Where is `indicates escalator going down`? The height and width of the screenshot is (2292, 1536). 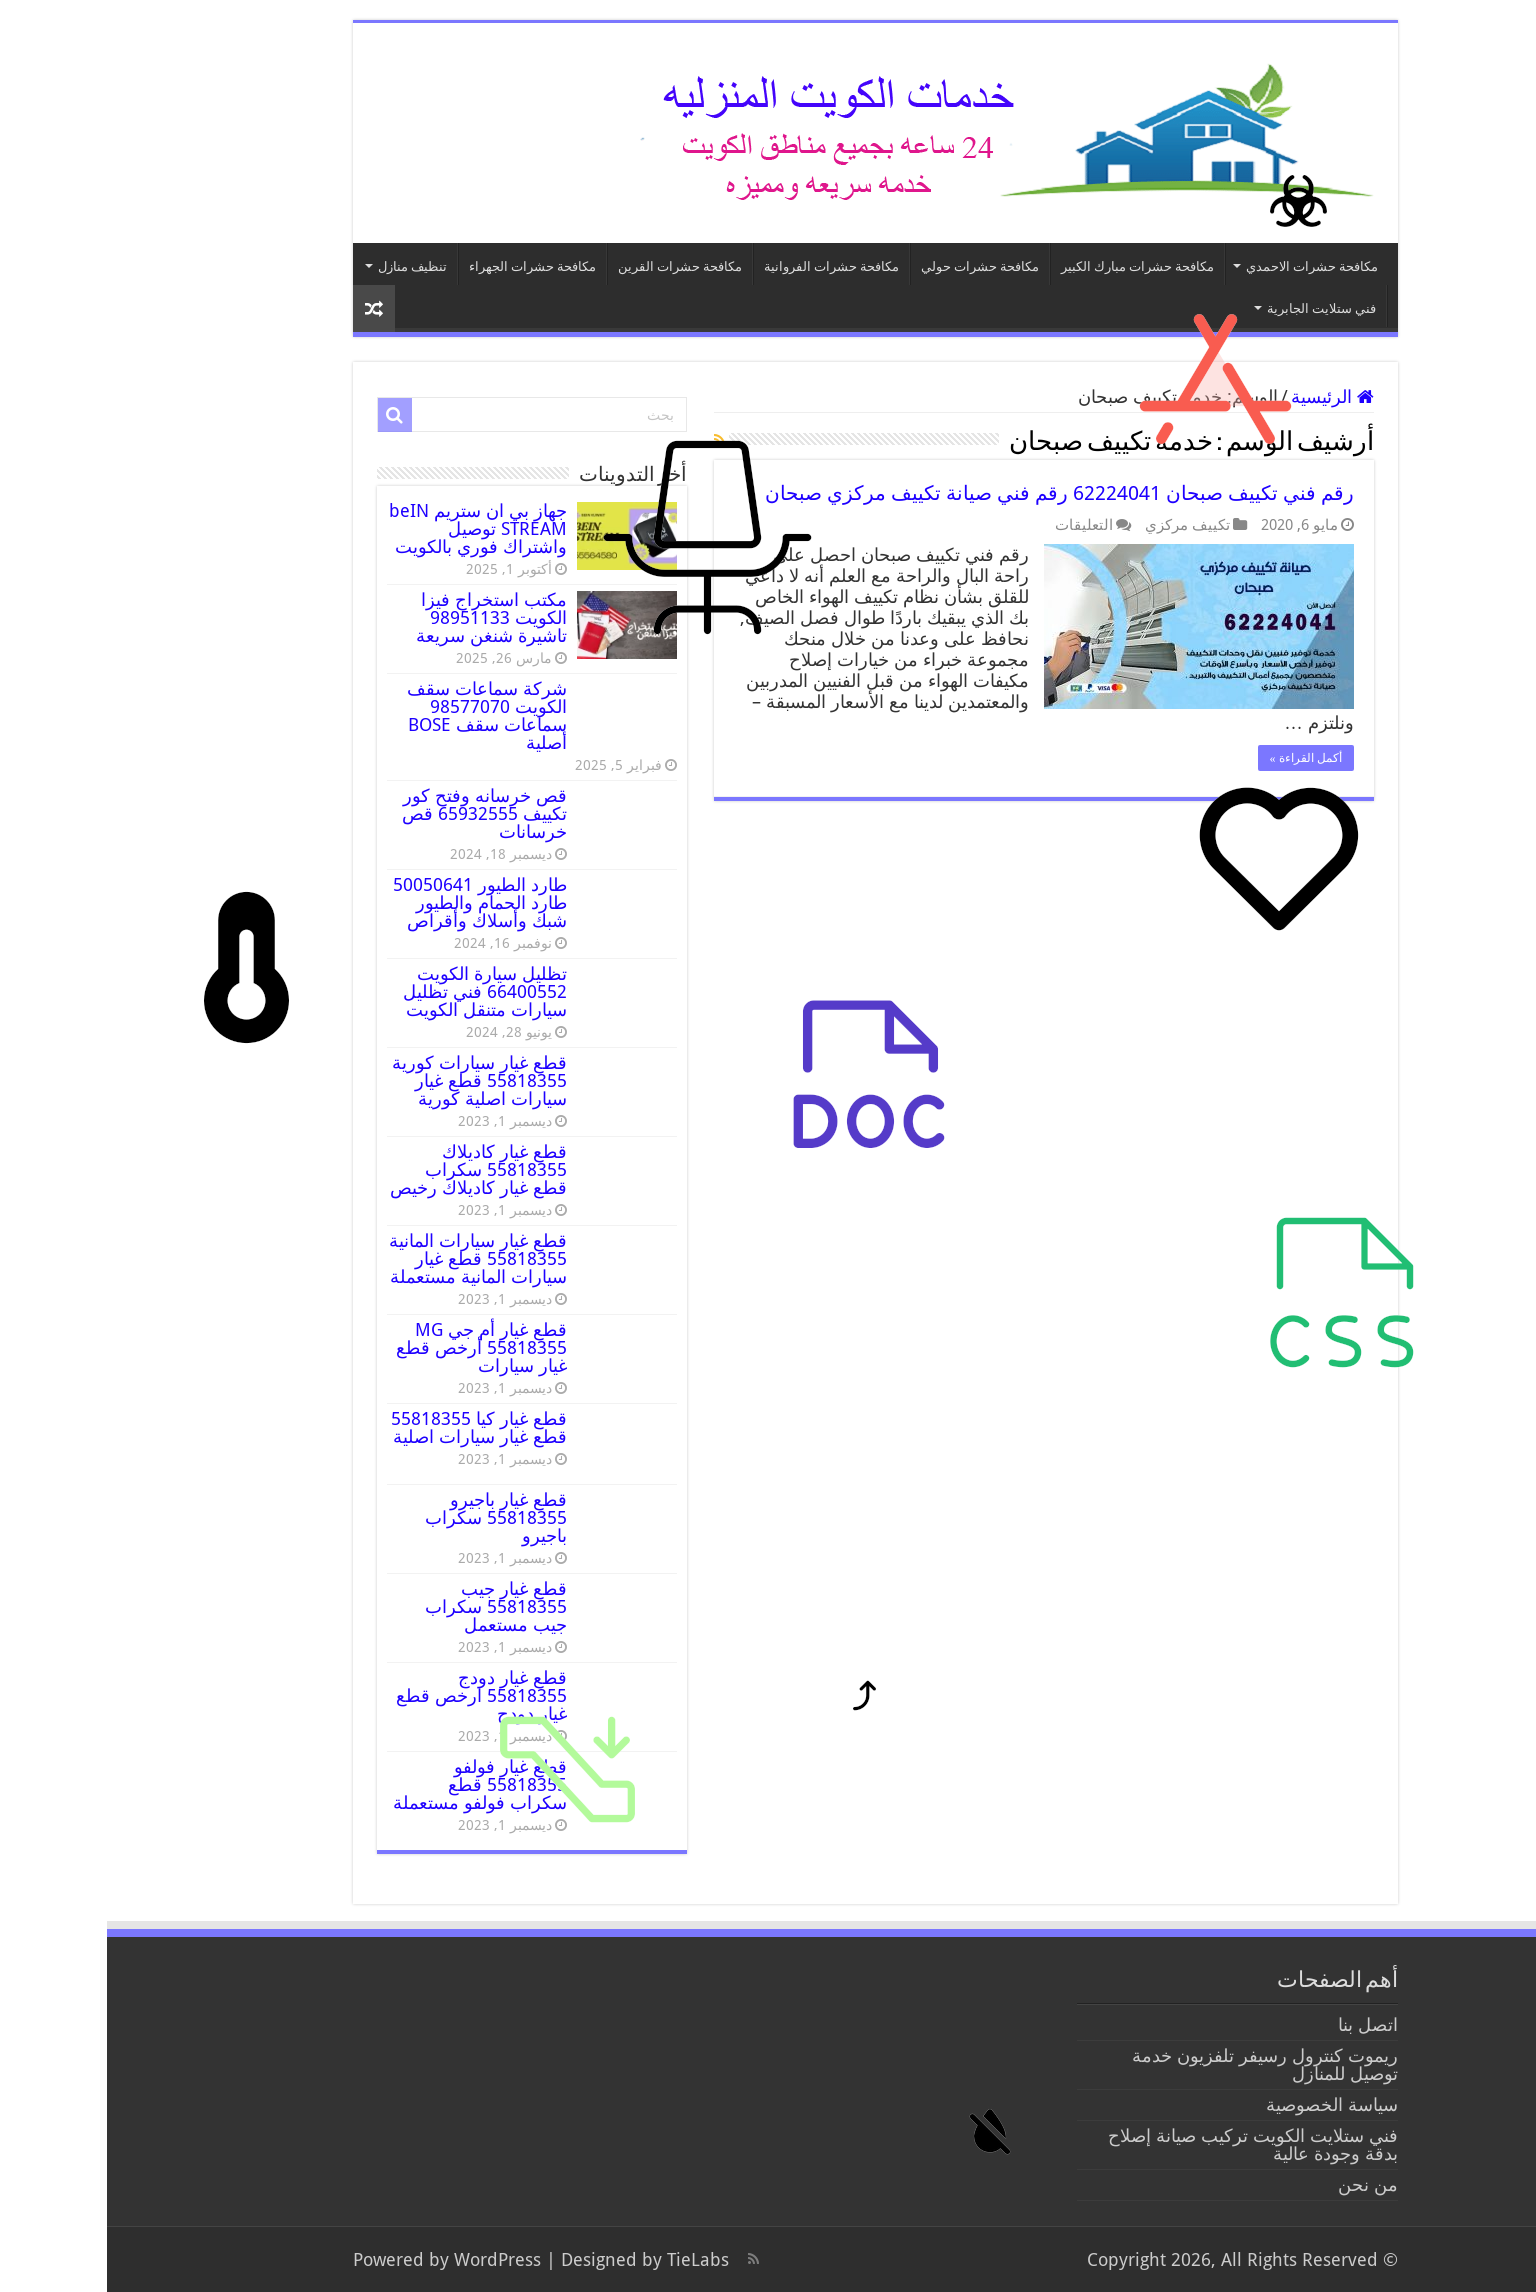
indicates escalator going down is located at coordinates (567, 1769).